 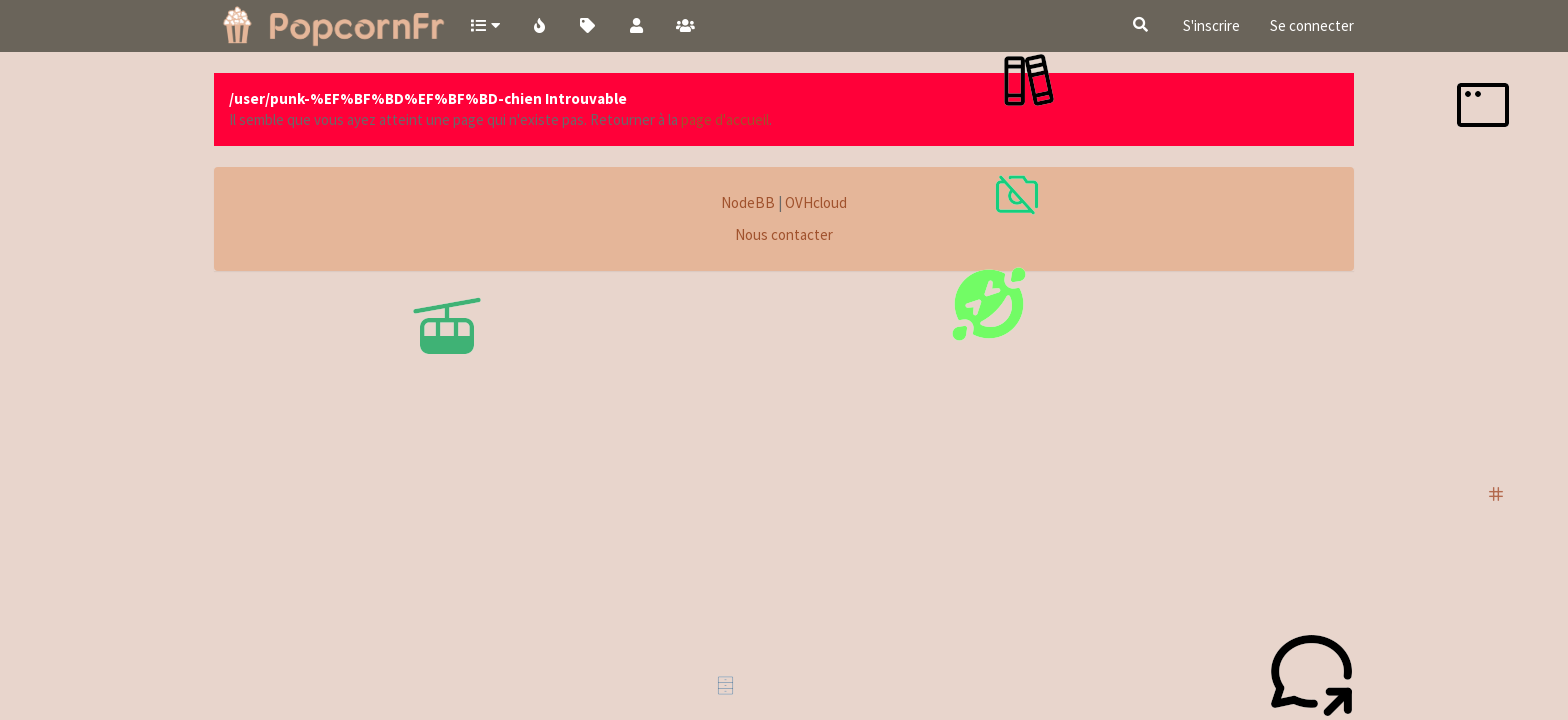 What do you see at coordinates (1483, 105) in the screenshot?
I see `open a new application window` at bounding box center [1483, 105].